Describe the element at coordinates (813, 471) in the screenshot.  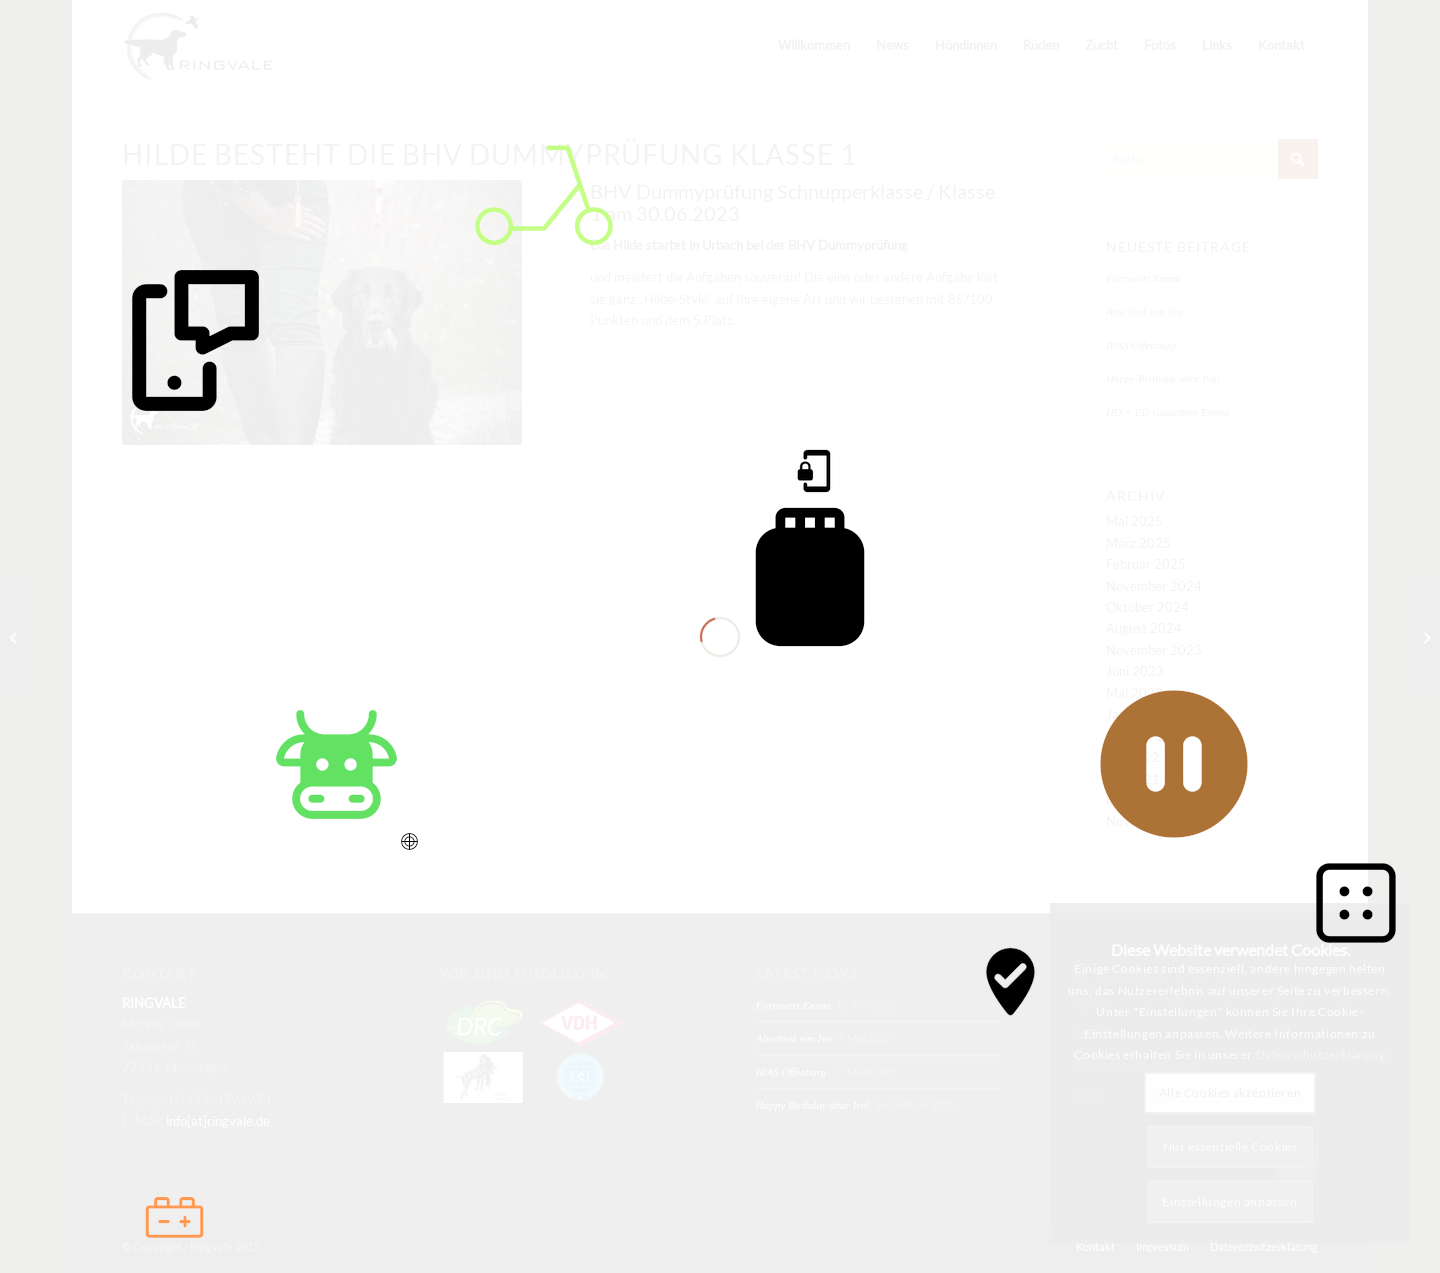
I see `device is locked or secured` at that location.